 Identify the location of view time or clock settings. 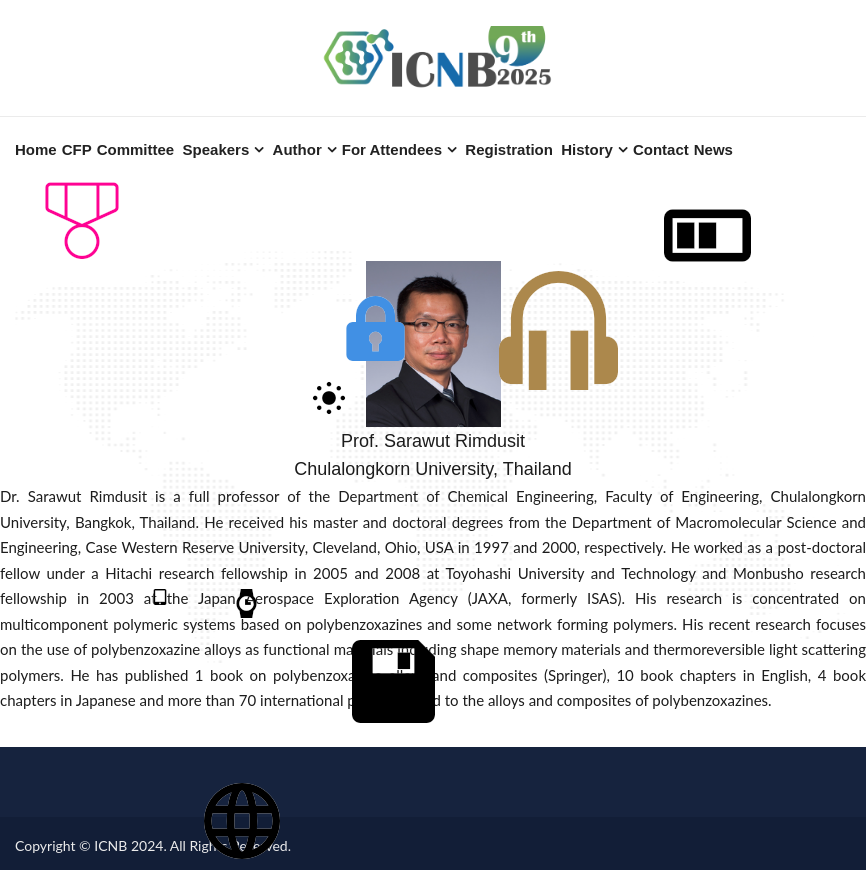
(246, 603).